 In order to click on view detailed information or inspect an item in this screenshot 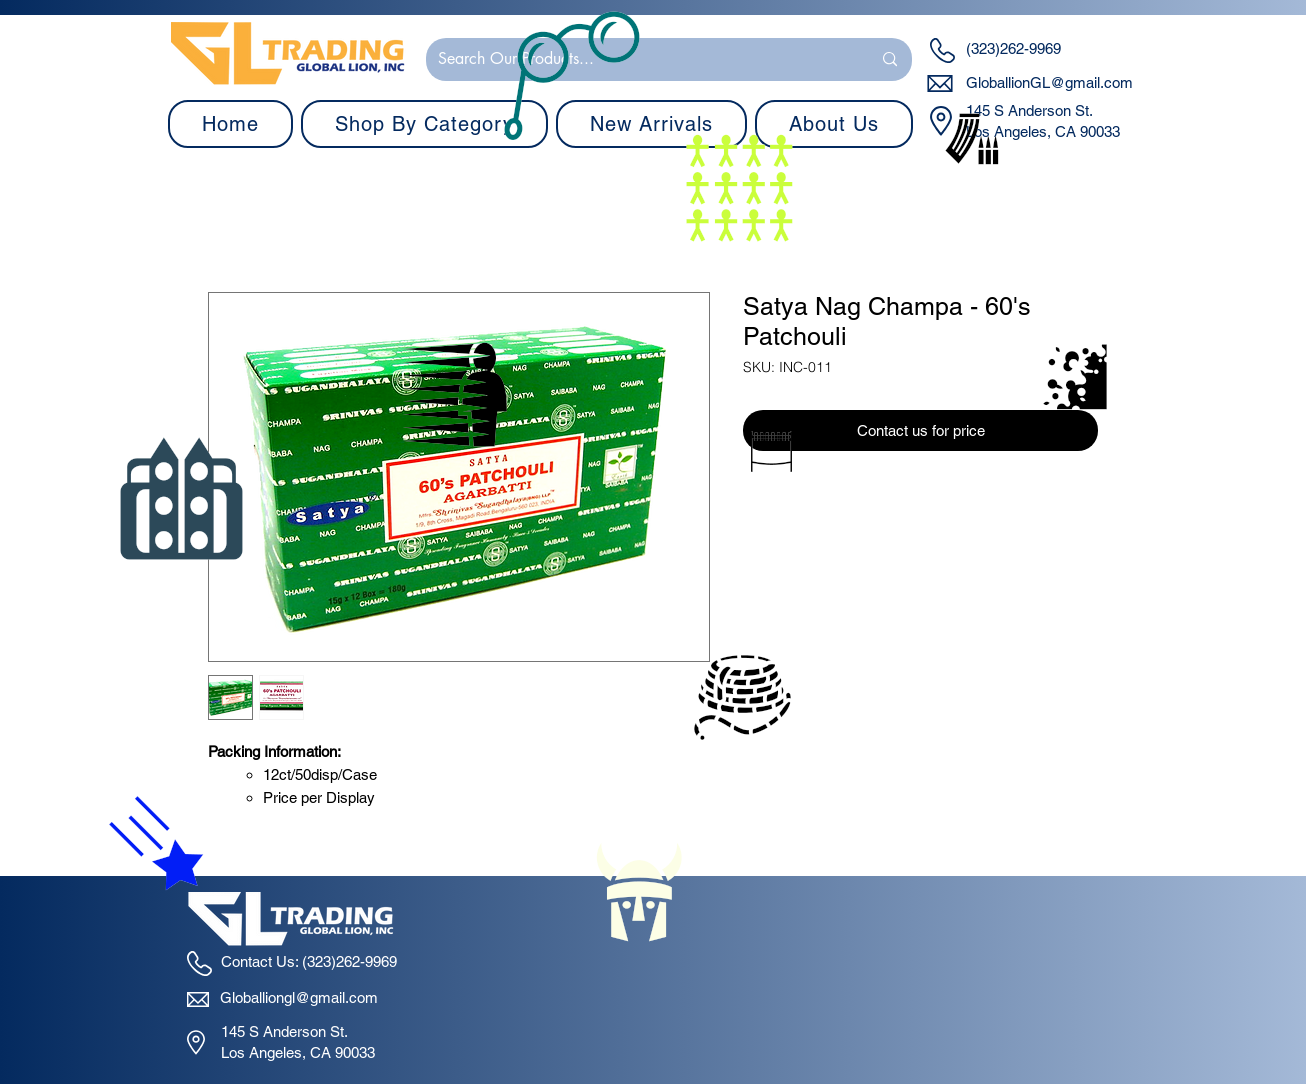, I will do `click(570, 75)`.